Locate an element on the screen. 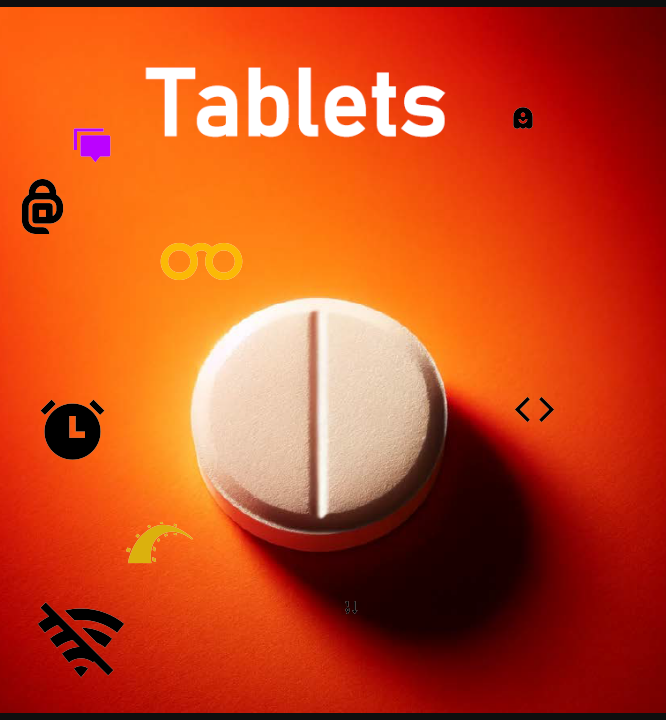 Image resolution: width=666 pixels, height=720 pixels. start a discussion or group conversation is located at coordinates (92, 145).